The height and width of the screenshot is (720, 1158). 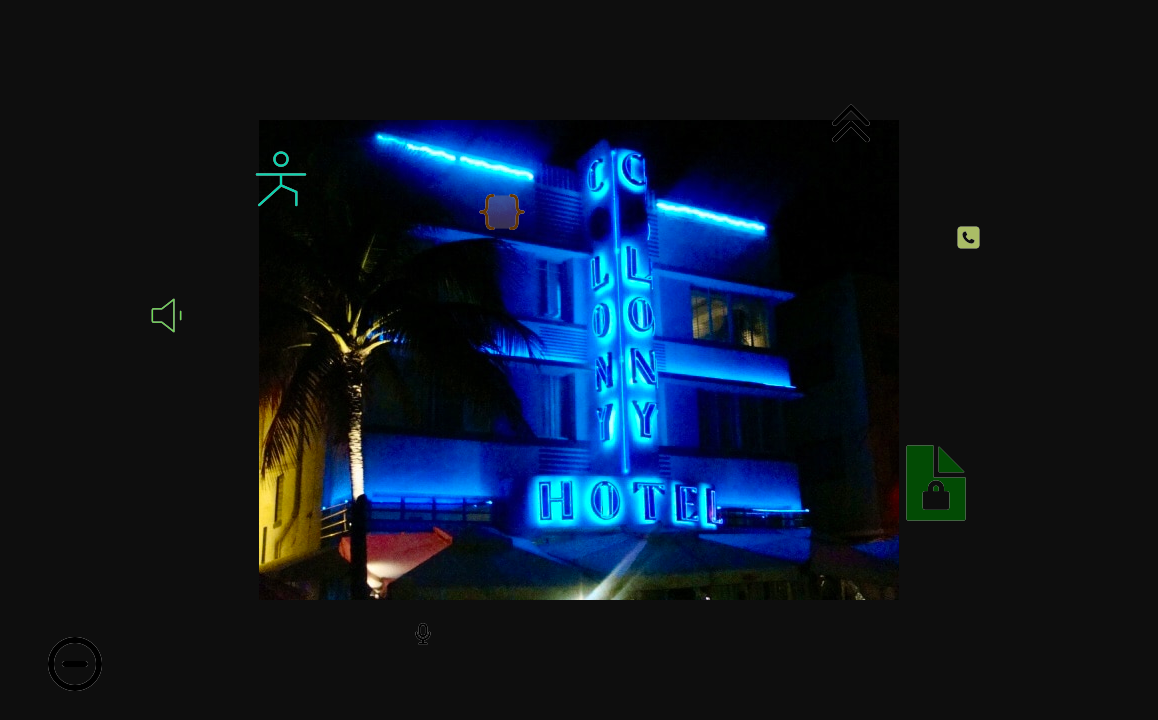 I want to click on access code or developer settings, so click(x=502, y=212).